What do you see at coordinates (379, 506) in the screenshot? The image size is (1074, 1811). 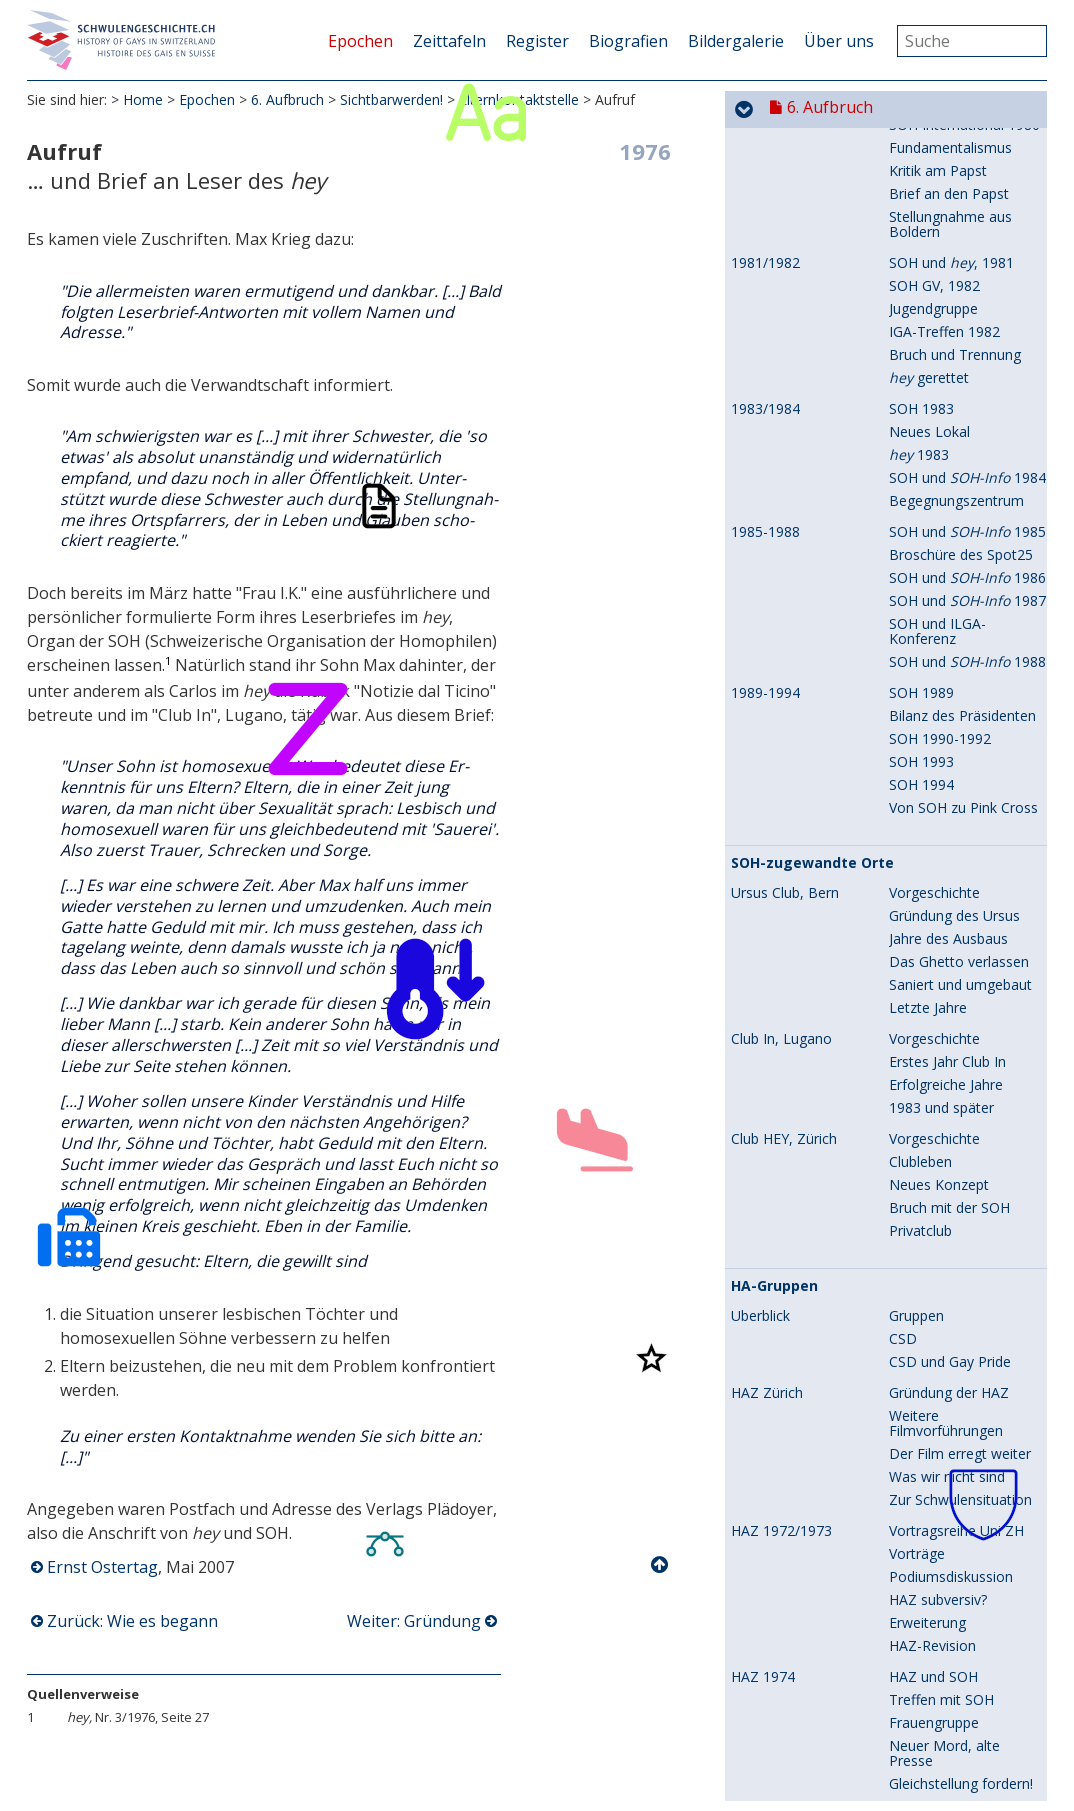 I see `view document contents` at bounding box center [379, 506].